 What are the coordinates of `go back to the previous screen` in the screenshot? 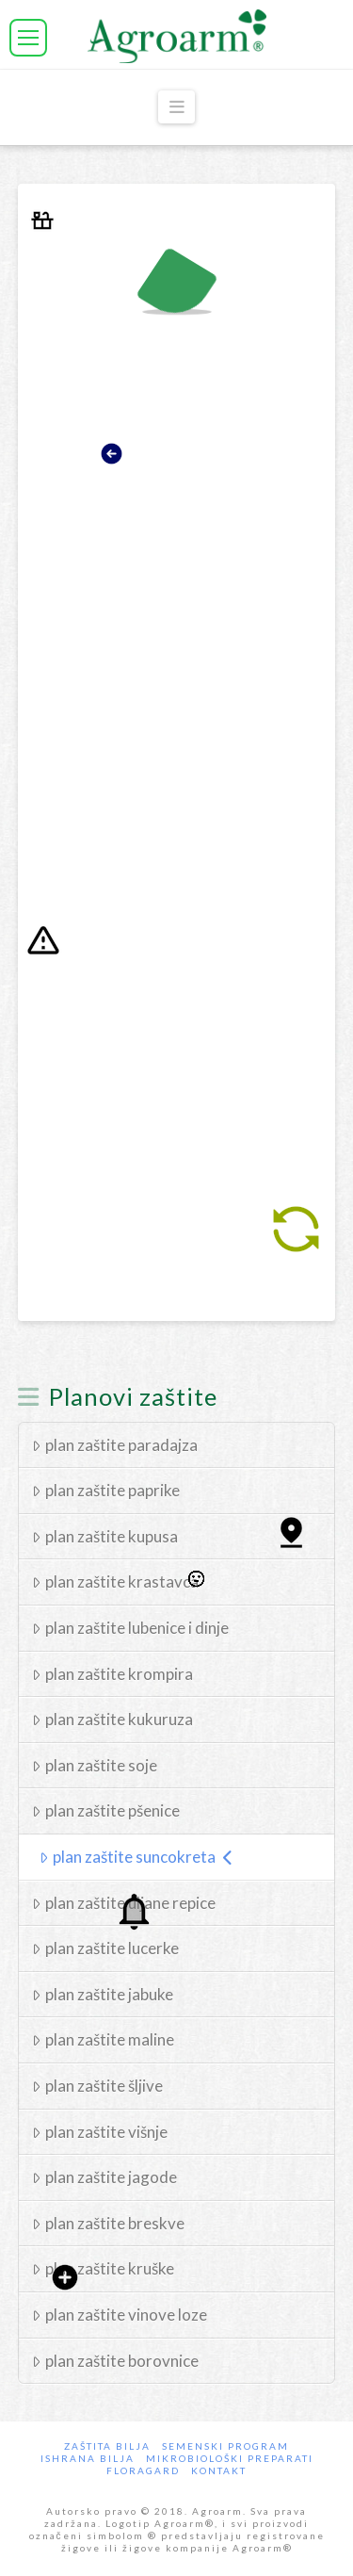 It's located at (111, 453).